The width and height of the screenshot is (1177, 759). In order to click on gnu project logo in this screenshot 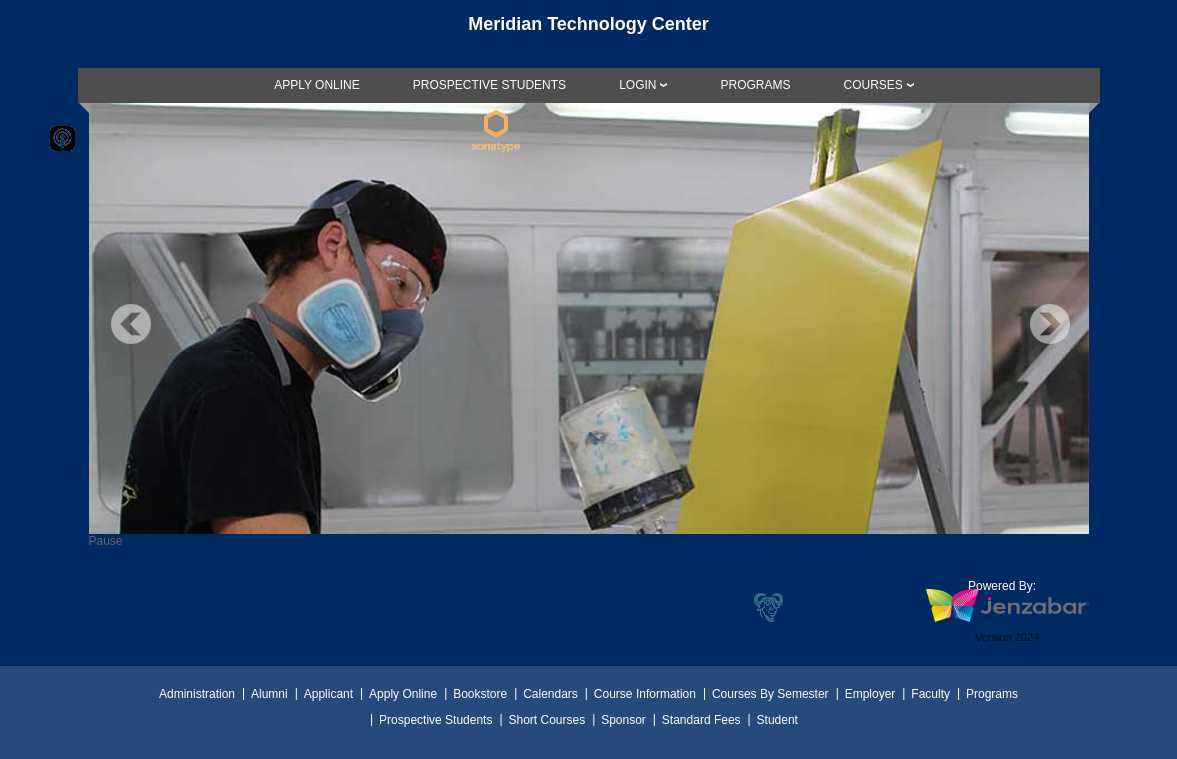, I will do `click(768, 607)`.